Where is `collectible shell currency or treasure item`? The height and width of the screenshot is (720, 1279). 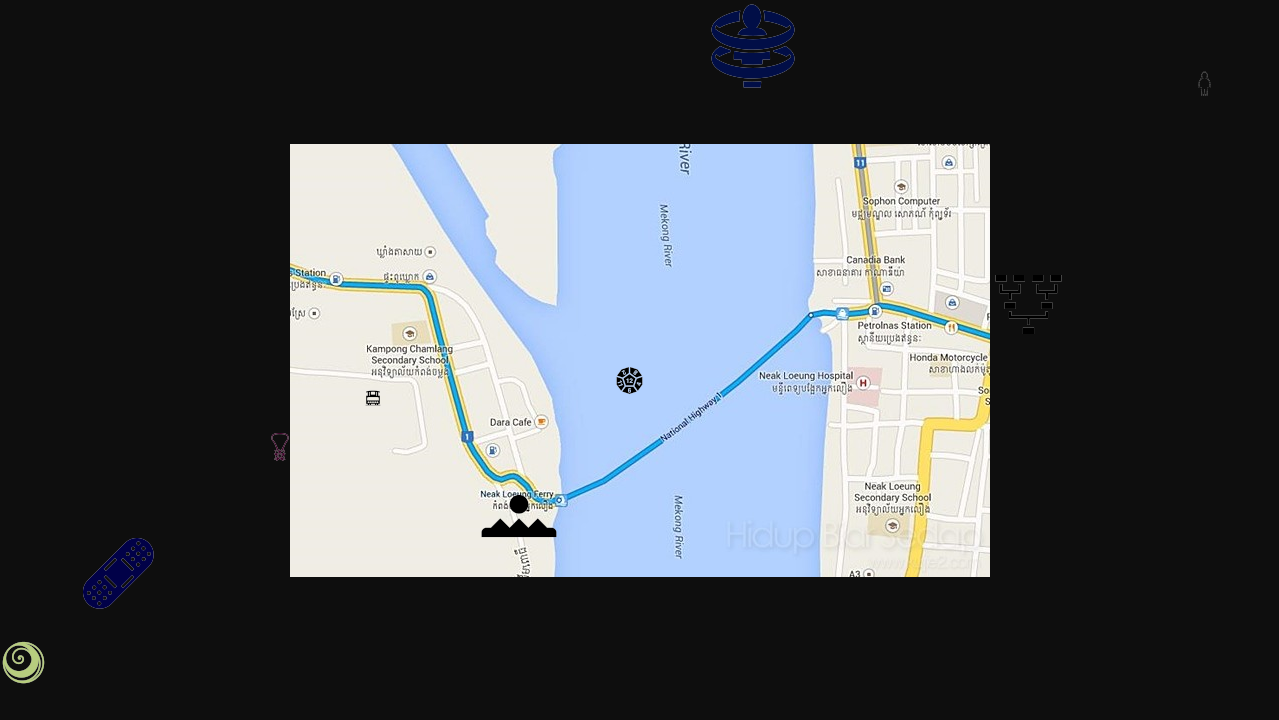
collectible shell currency or treasure item is located at coordinates (23, 662).